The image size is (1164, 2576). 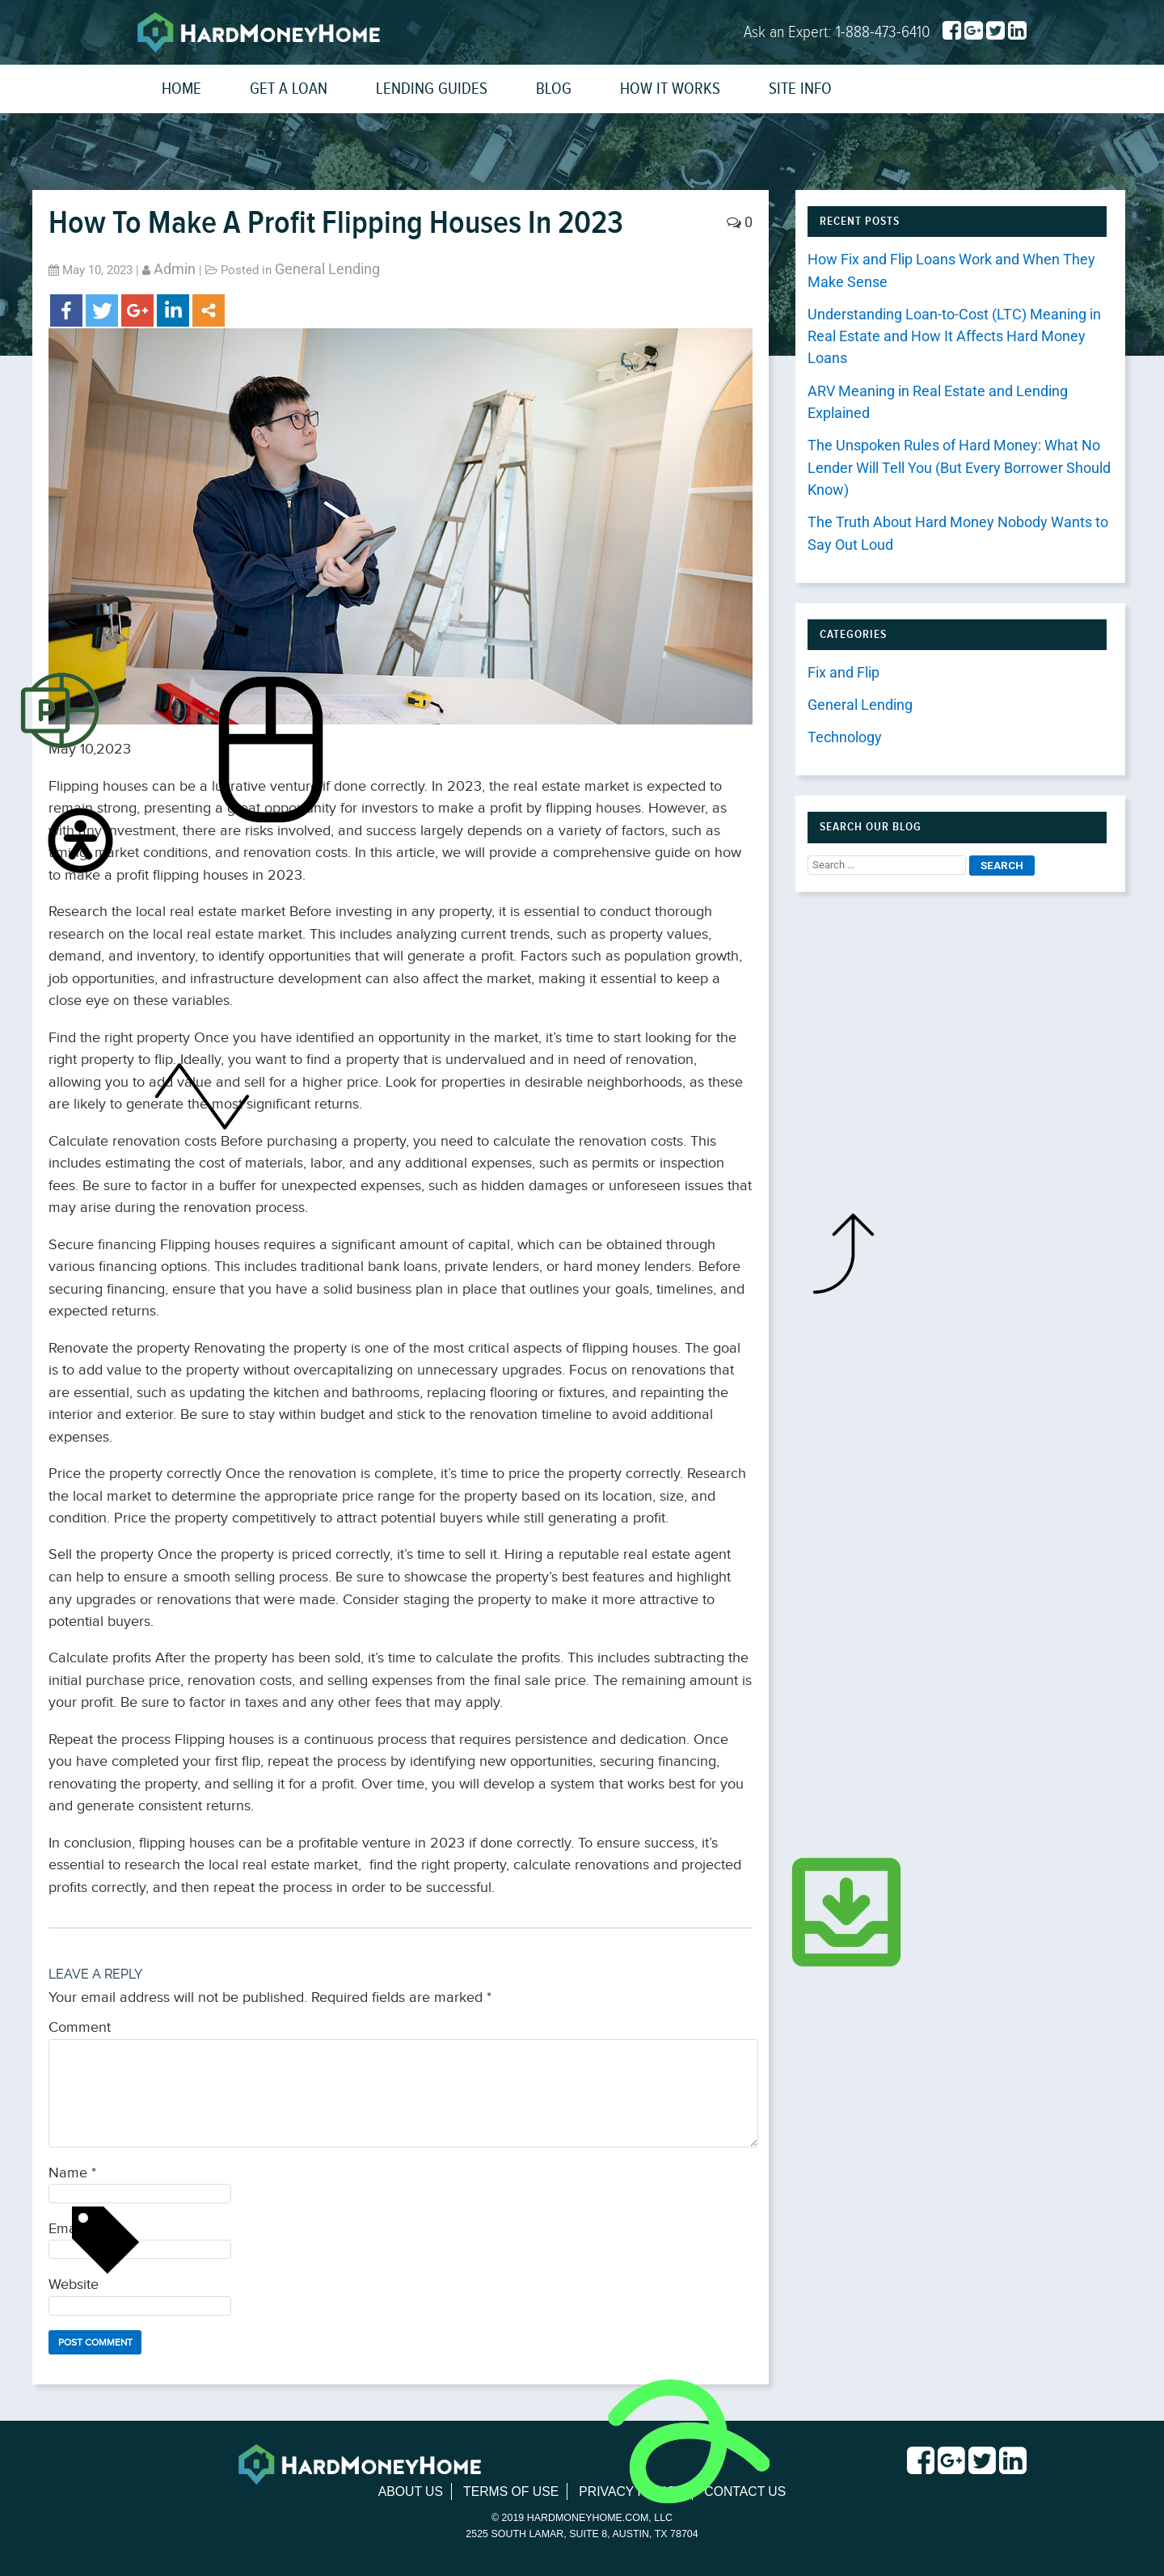 What do you see at coordinates (58, 710) in the screenshot?
I see `open Microsoft PowerPoint` at bounding box center [58, 710].